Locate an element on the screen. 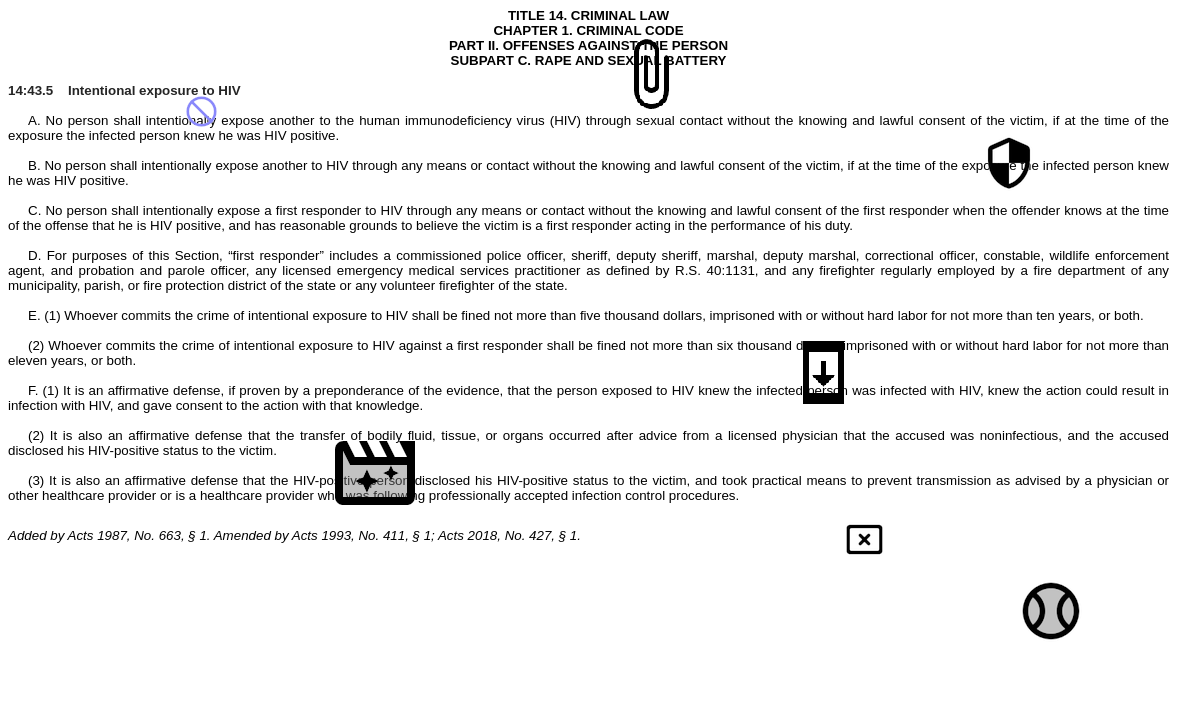 The image size is (1185, 720). access baseball scores and updates is located at coordinates (1051, 611).